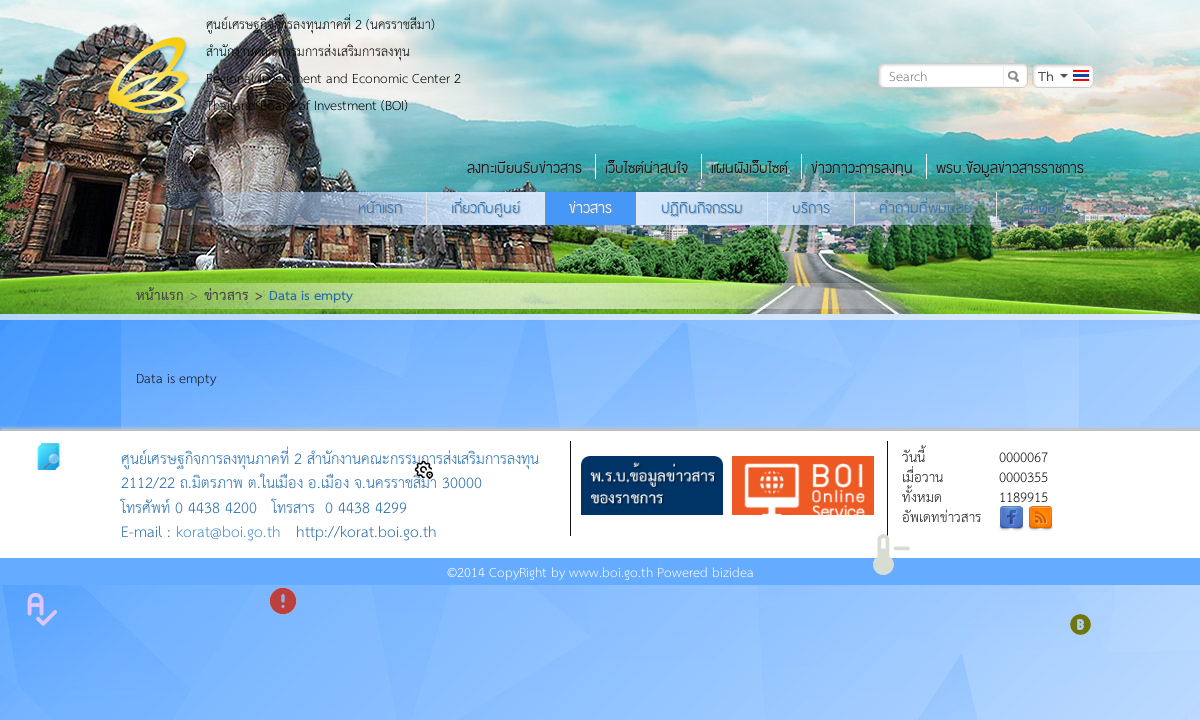  What do you see at coordinates (1080, 624) in the screenshot?
I see `apply bold formatting to selected text` at bounding box center [1080, 624].